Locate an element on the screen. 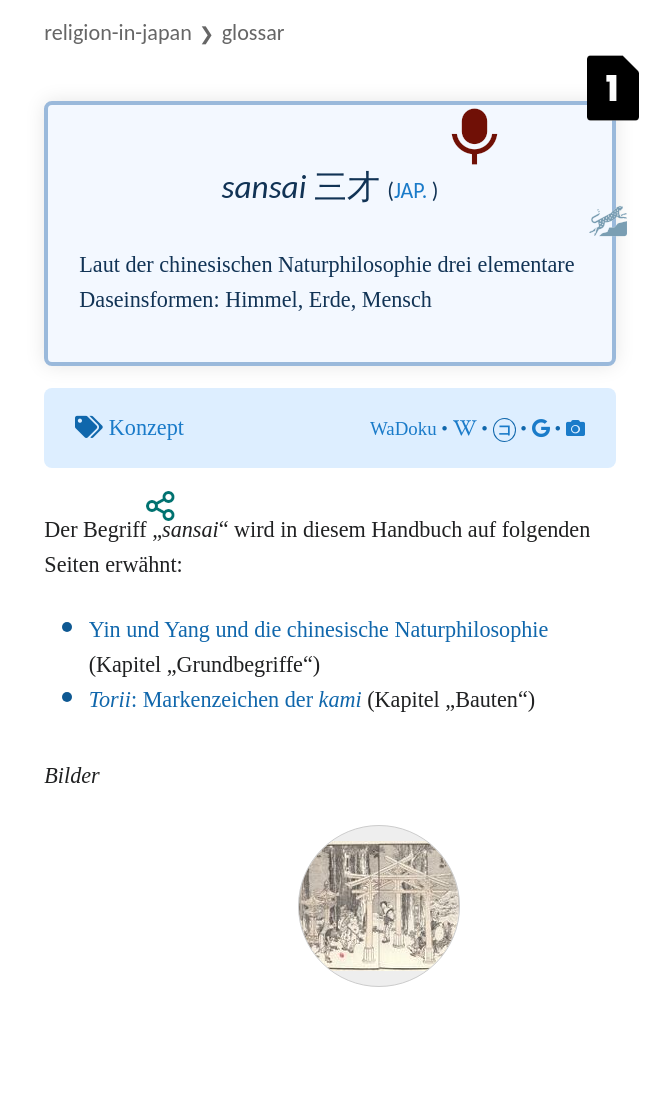 The image size is (660, 1108). navigate to RocksDB documentation or resources is located at coordinates (608, 221).